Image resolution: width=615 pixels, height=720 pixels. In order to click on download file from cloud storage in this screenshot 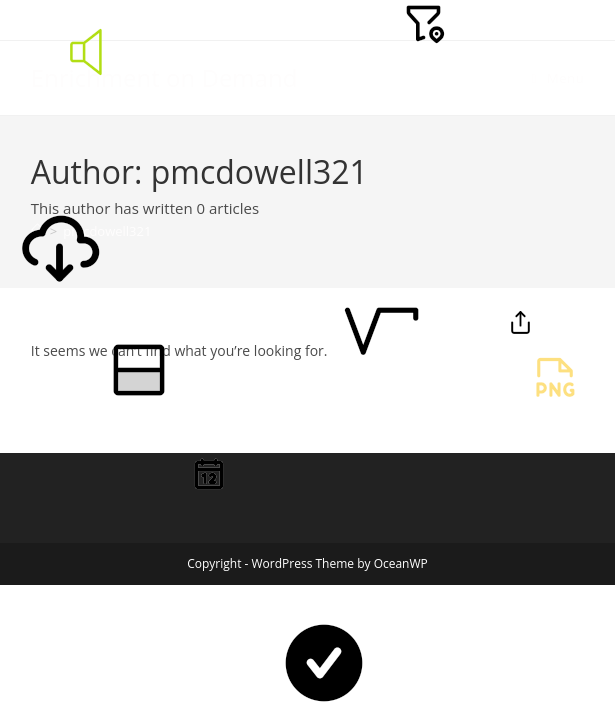, I will do `click(59, 243)`.